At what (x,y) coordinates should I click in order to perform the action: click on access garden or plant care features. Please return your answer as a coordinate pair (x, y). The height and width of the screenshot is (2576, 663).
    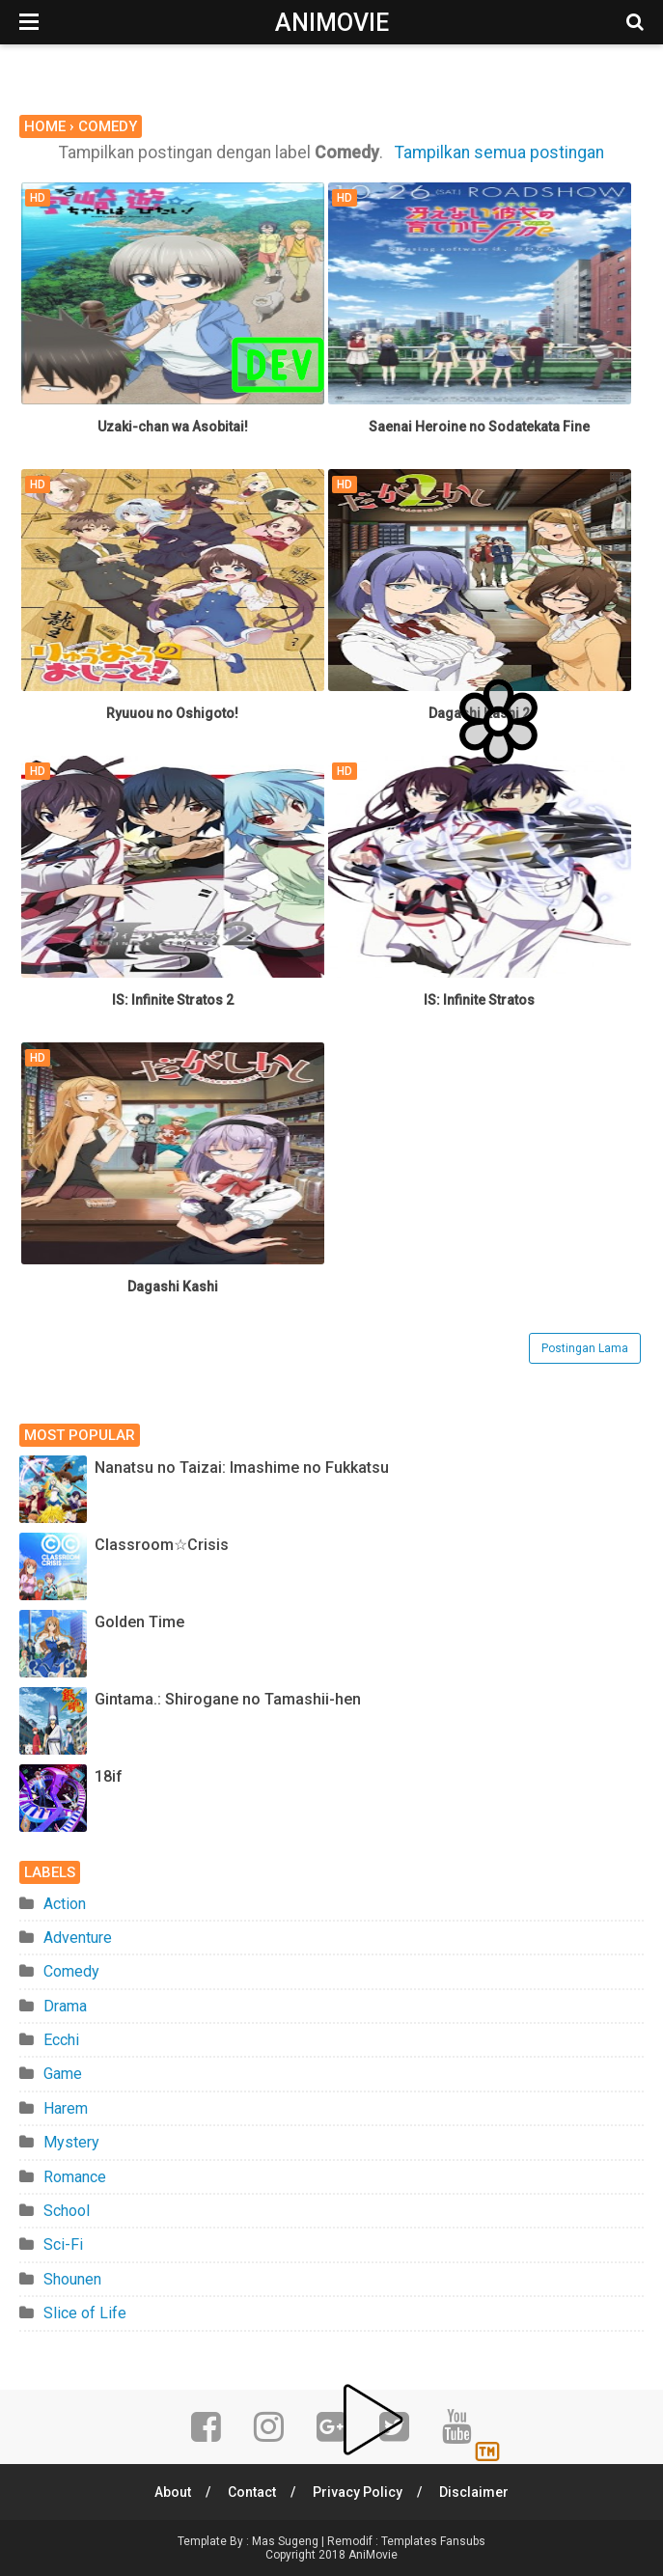
    Looking at the image, I should click on (498, 721).